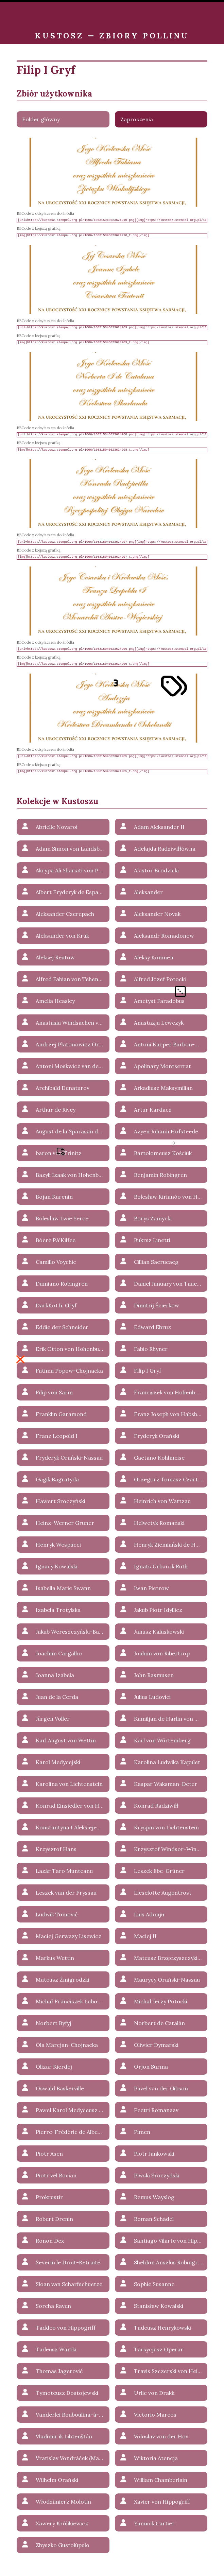  What do you see at coordinates (20, 1359) in the screenshot?
I see `close a window or dialog` at bounding box center [20, 1359].